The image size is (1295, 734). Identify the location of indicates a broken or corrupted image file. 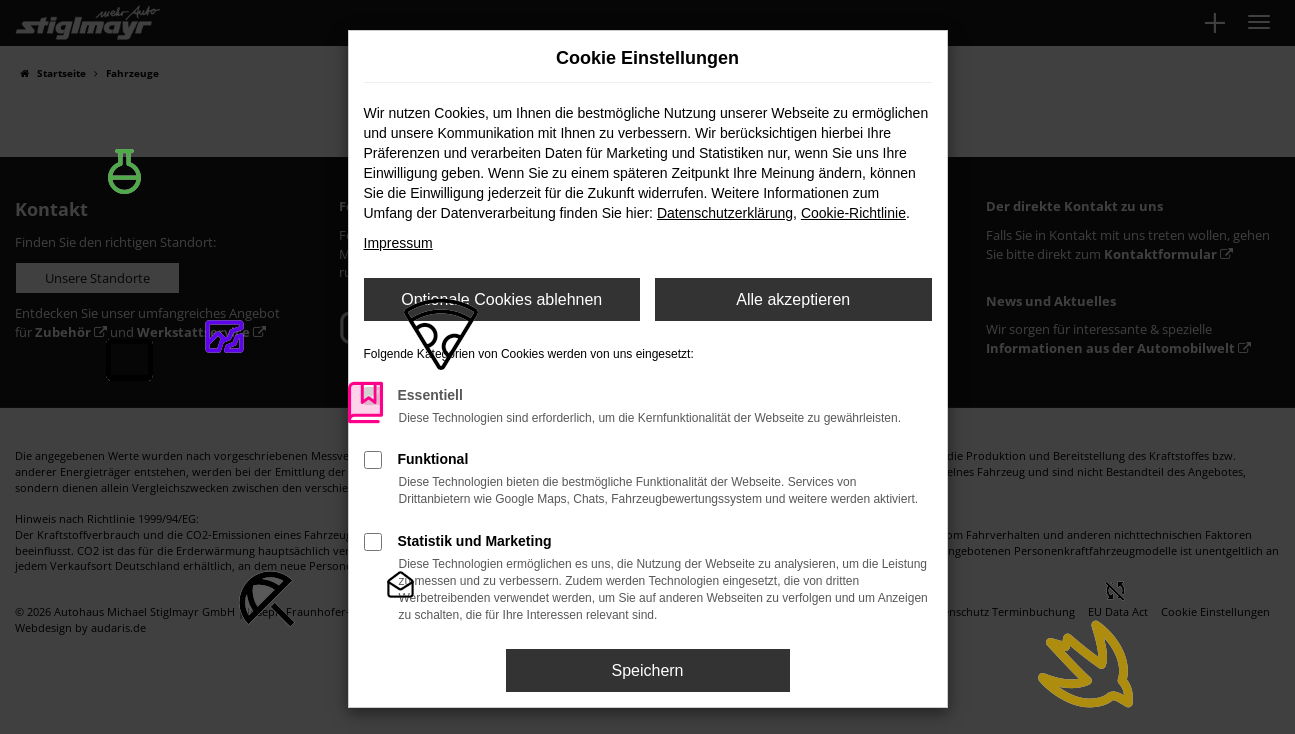
(224, 336).